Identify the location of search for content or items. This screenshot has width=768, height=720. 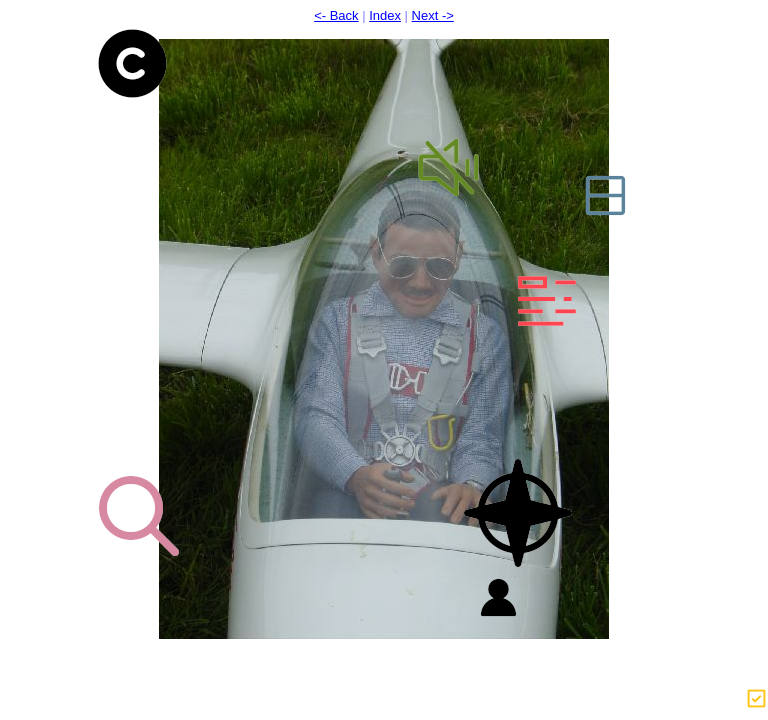
(139, 516).